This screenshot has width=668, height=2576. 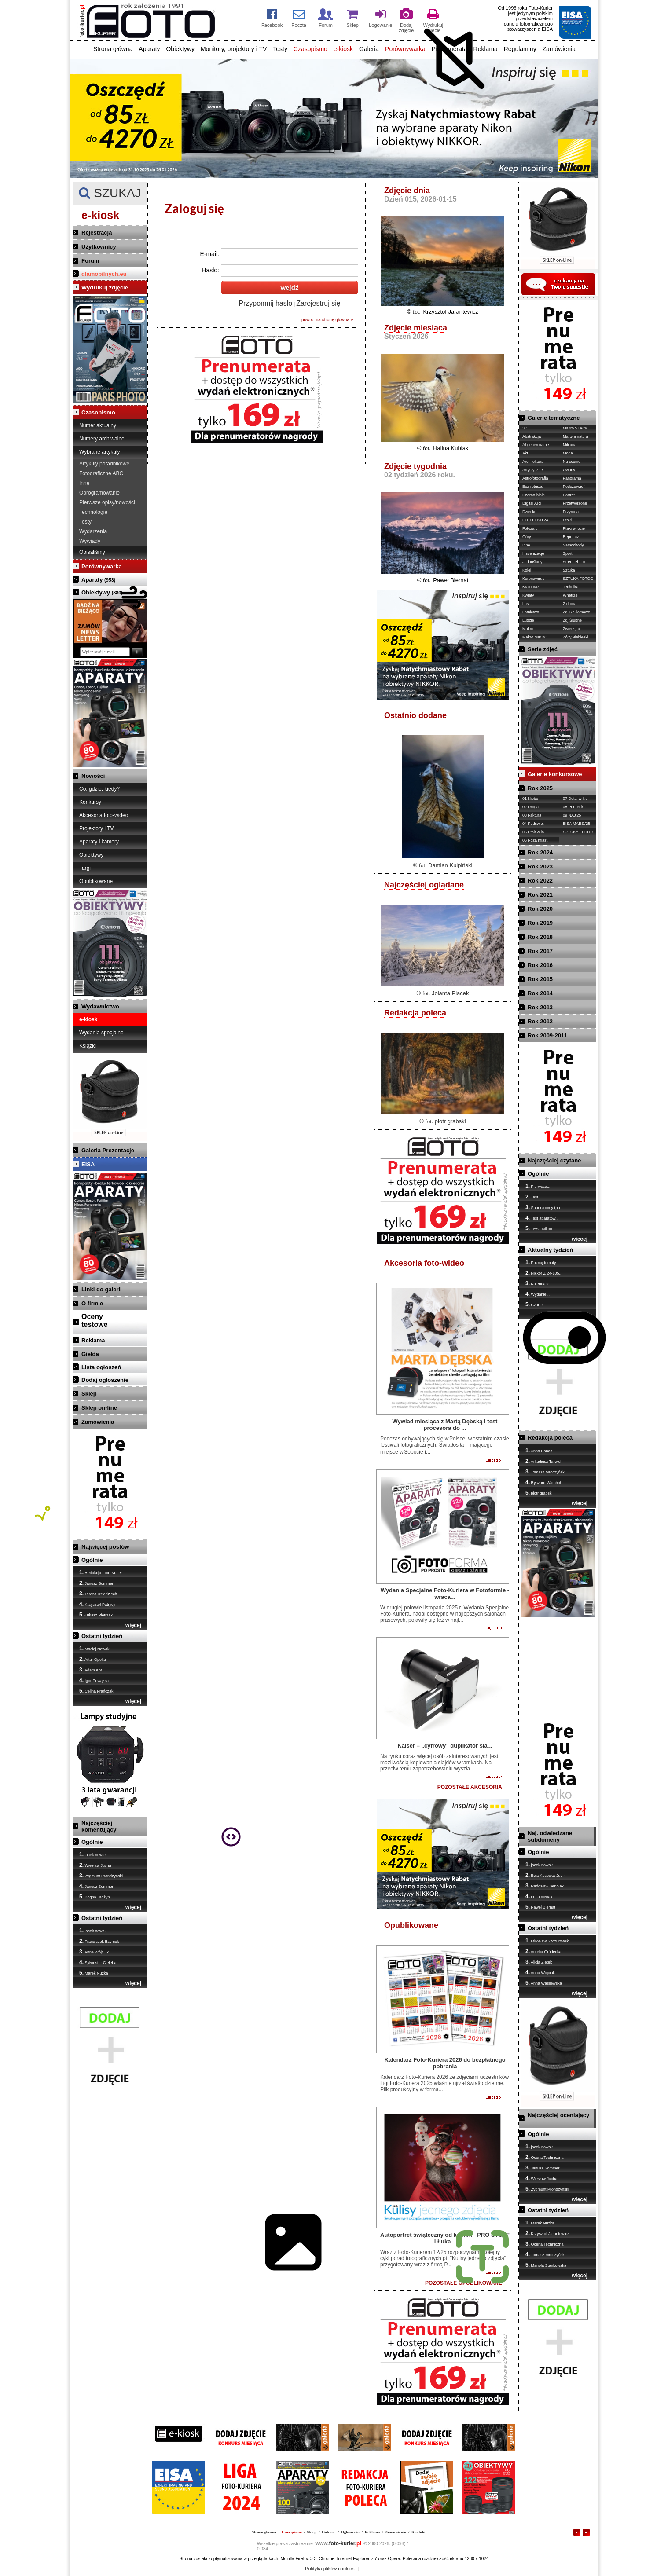 I want to click on disable badge notifications, so click(x=454, y=59).